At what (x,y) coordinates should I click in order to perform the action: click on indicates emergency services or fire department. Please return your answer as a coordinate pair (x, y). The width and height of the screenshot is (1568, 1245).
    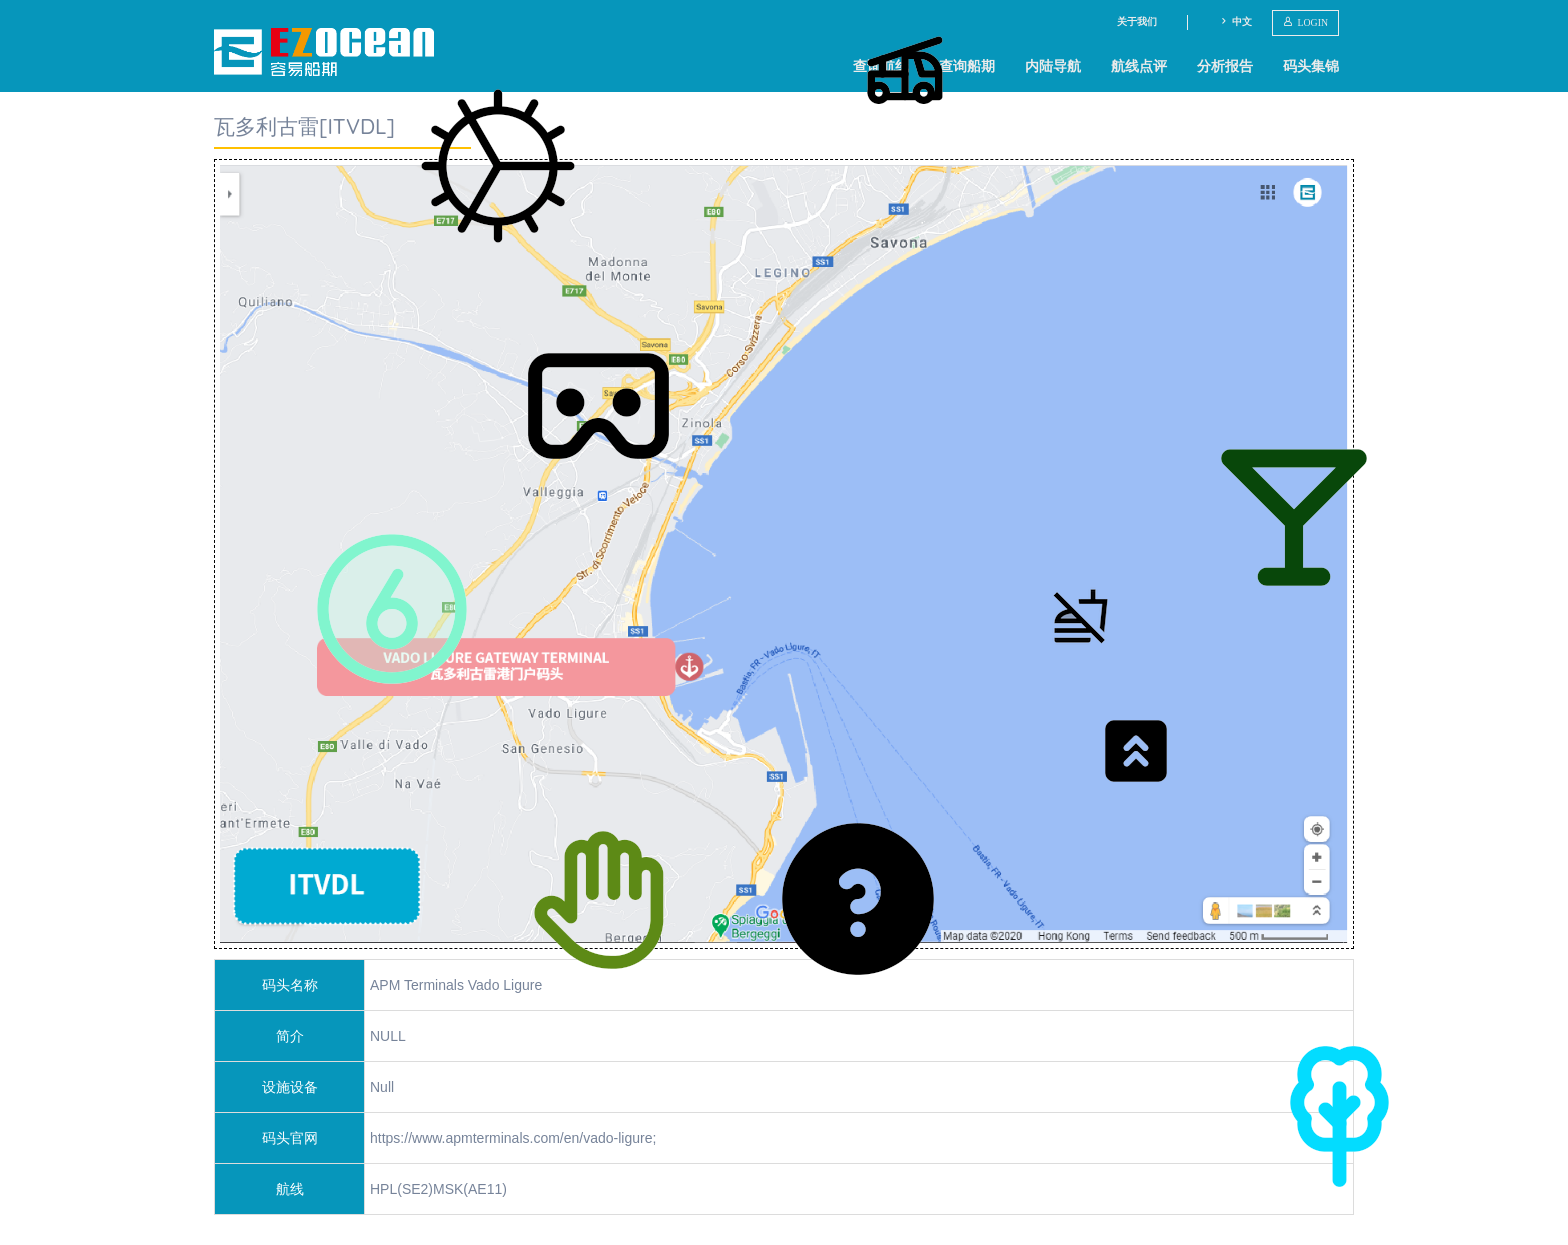
    Looking at the image, I should click on (905, 74).